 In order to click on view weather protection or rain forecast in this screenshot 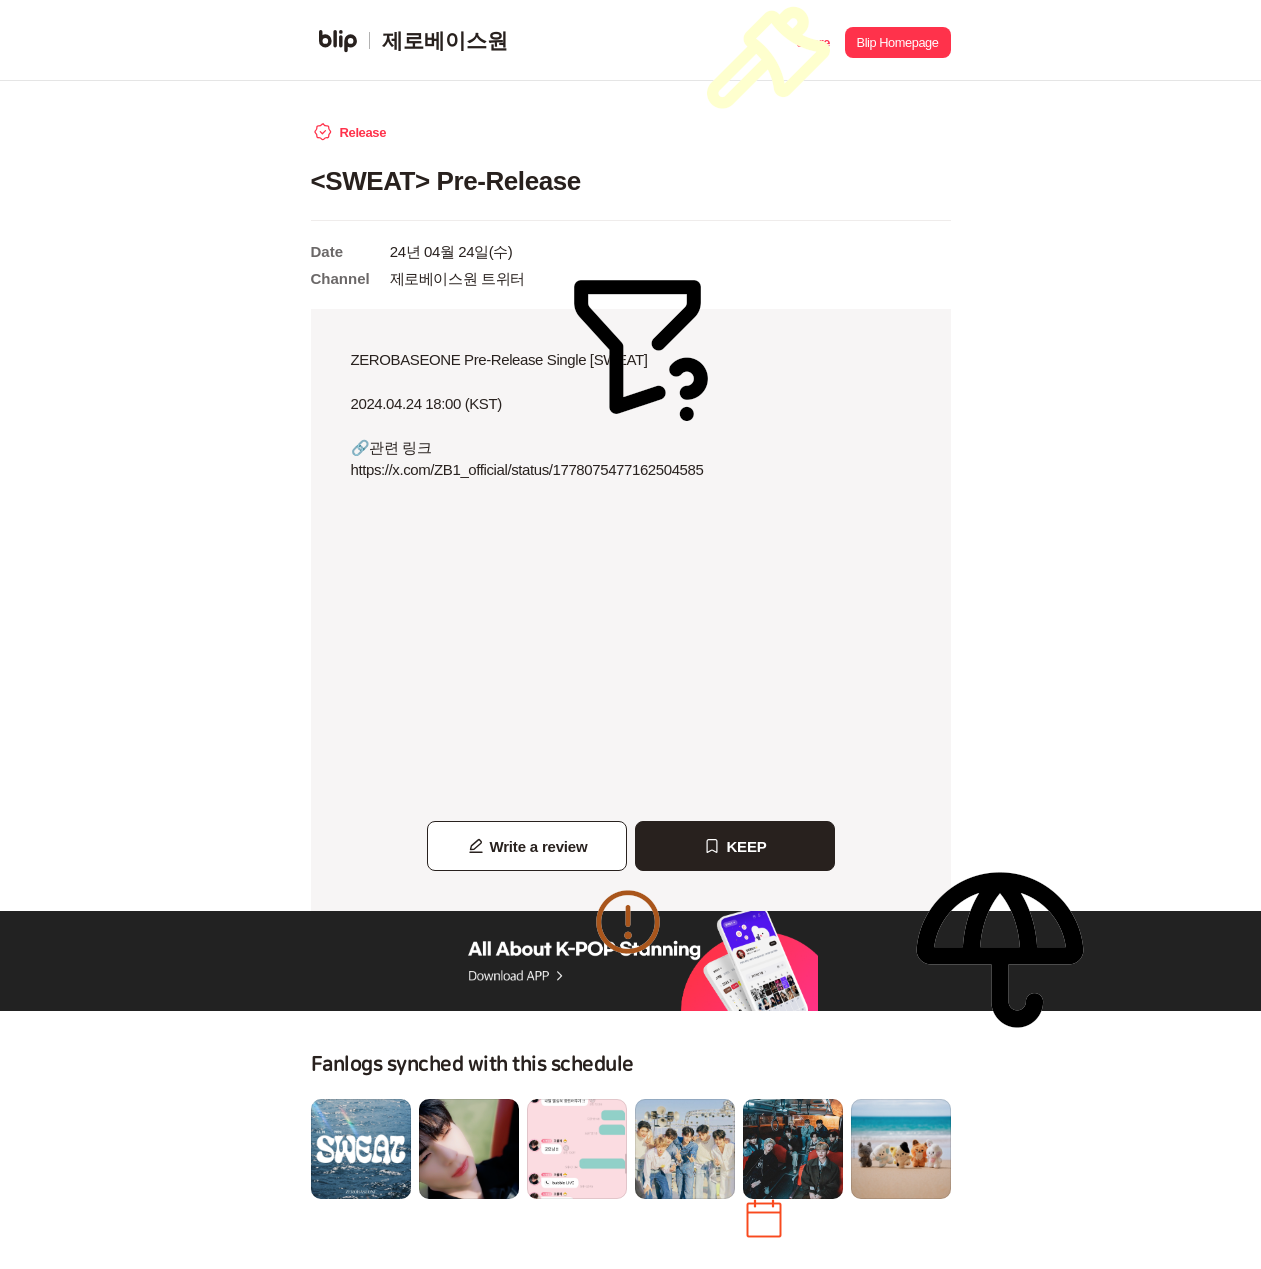, I will do `click(1000, 950)`.